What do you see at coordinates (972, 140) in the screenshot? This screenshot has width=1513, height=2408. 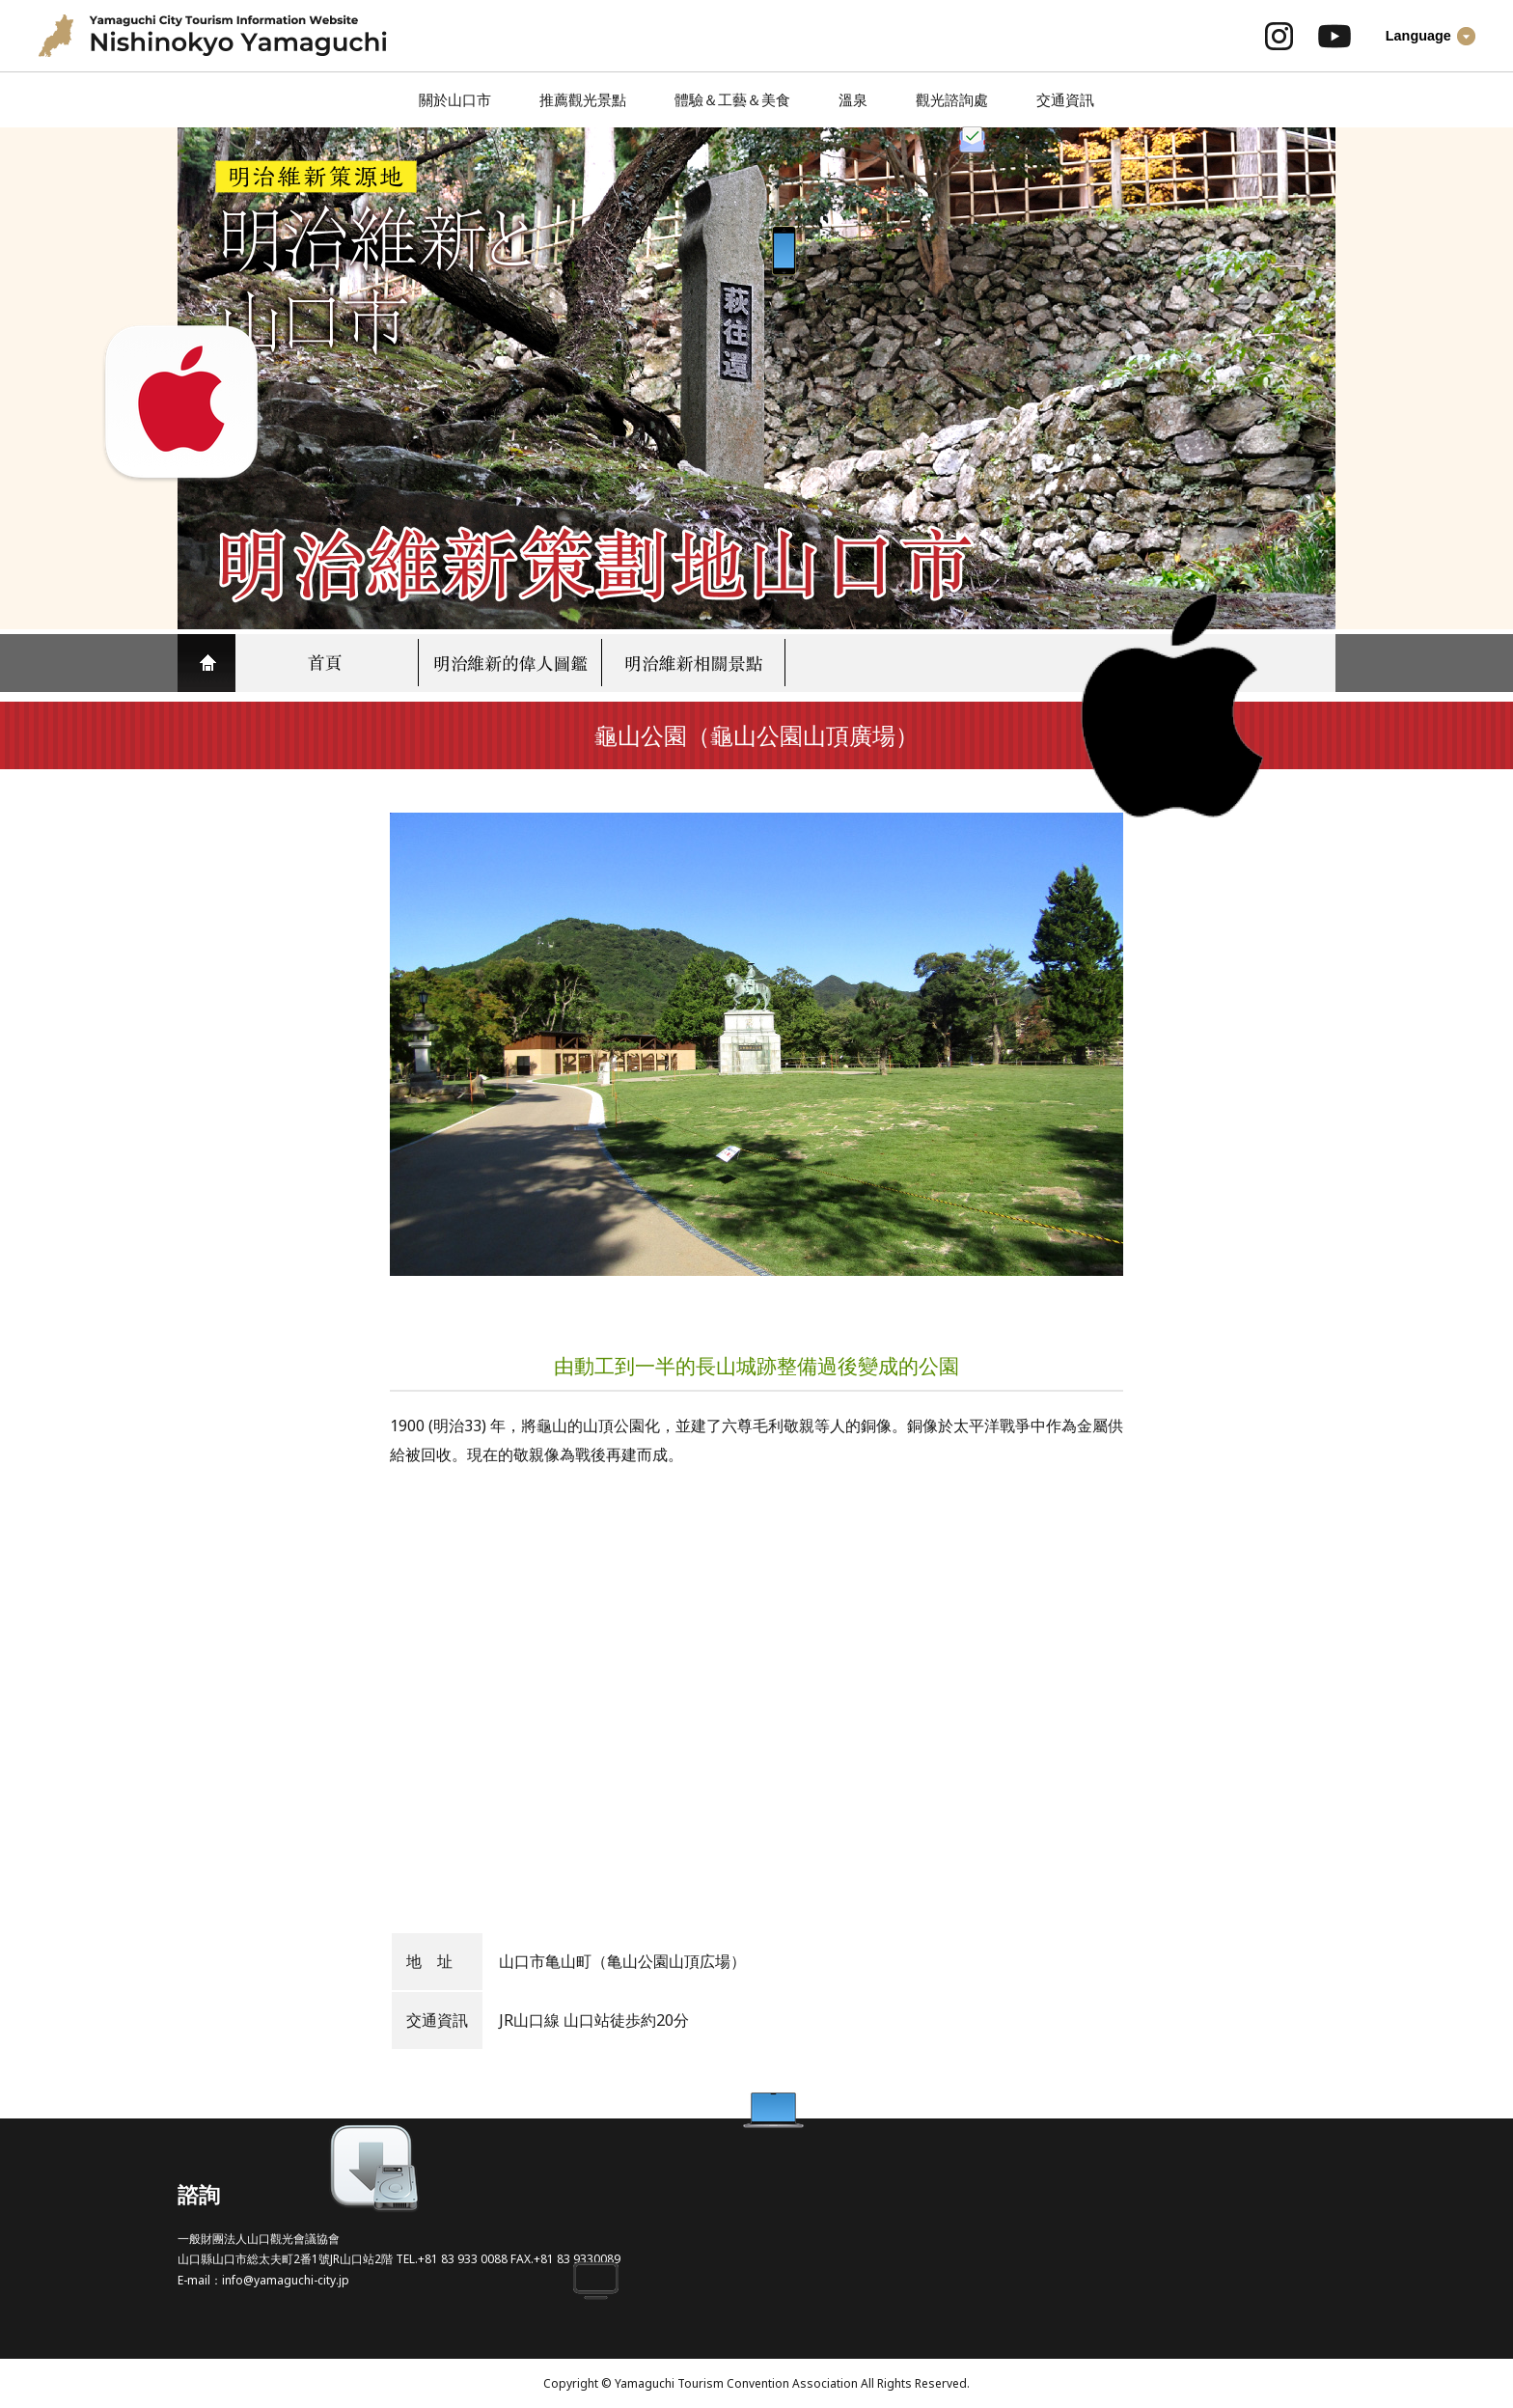 I see `mark email as not junk or spam` at bounding box center [972, 140].